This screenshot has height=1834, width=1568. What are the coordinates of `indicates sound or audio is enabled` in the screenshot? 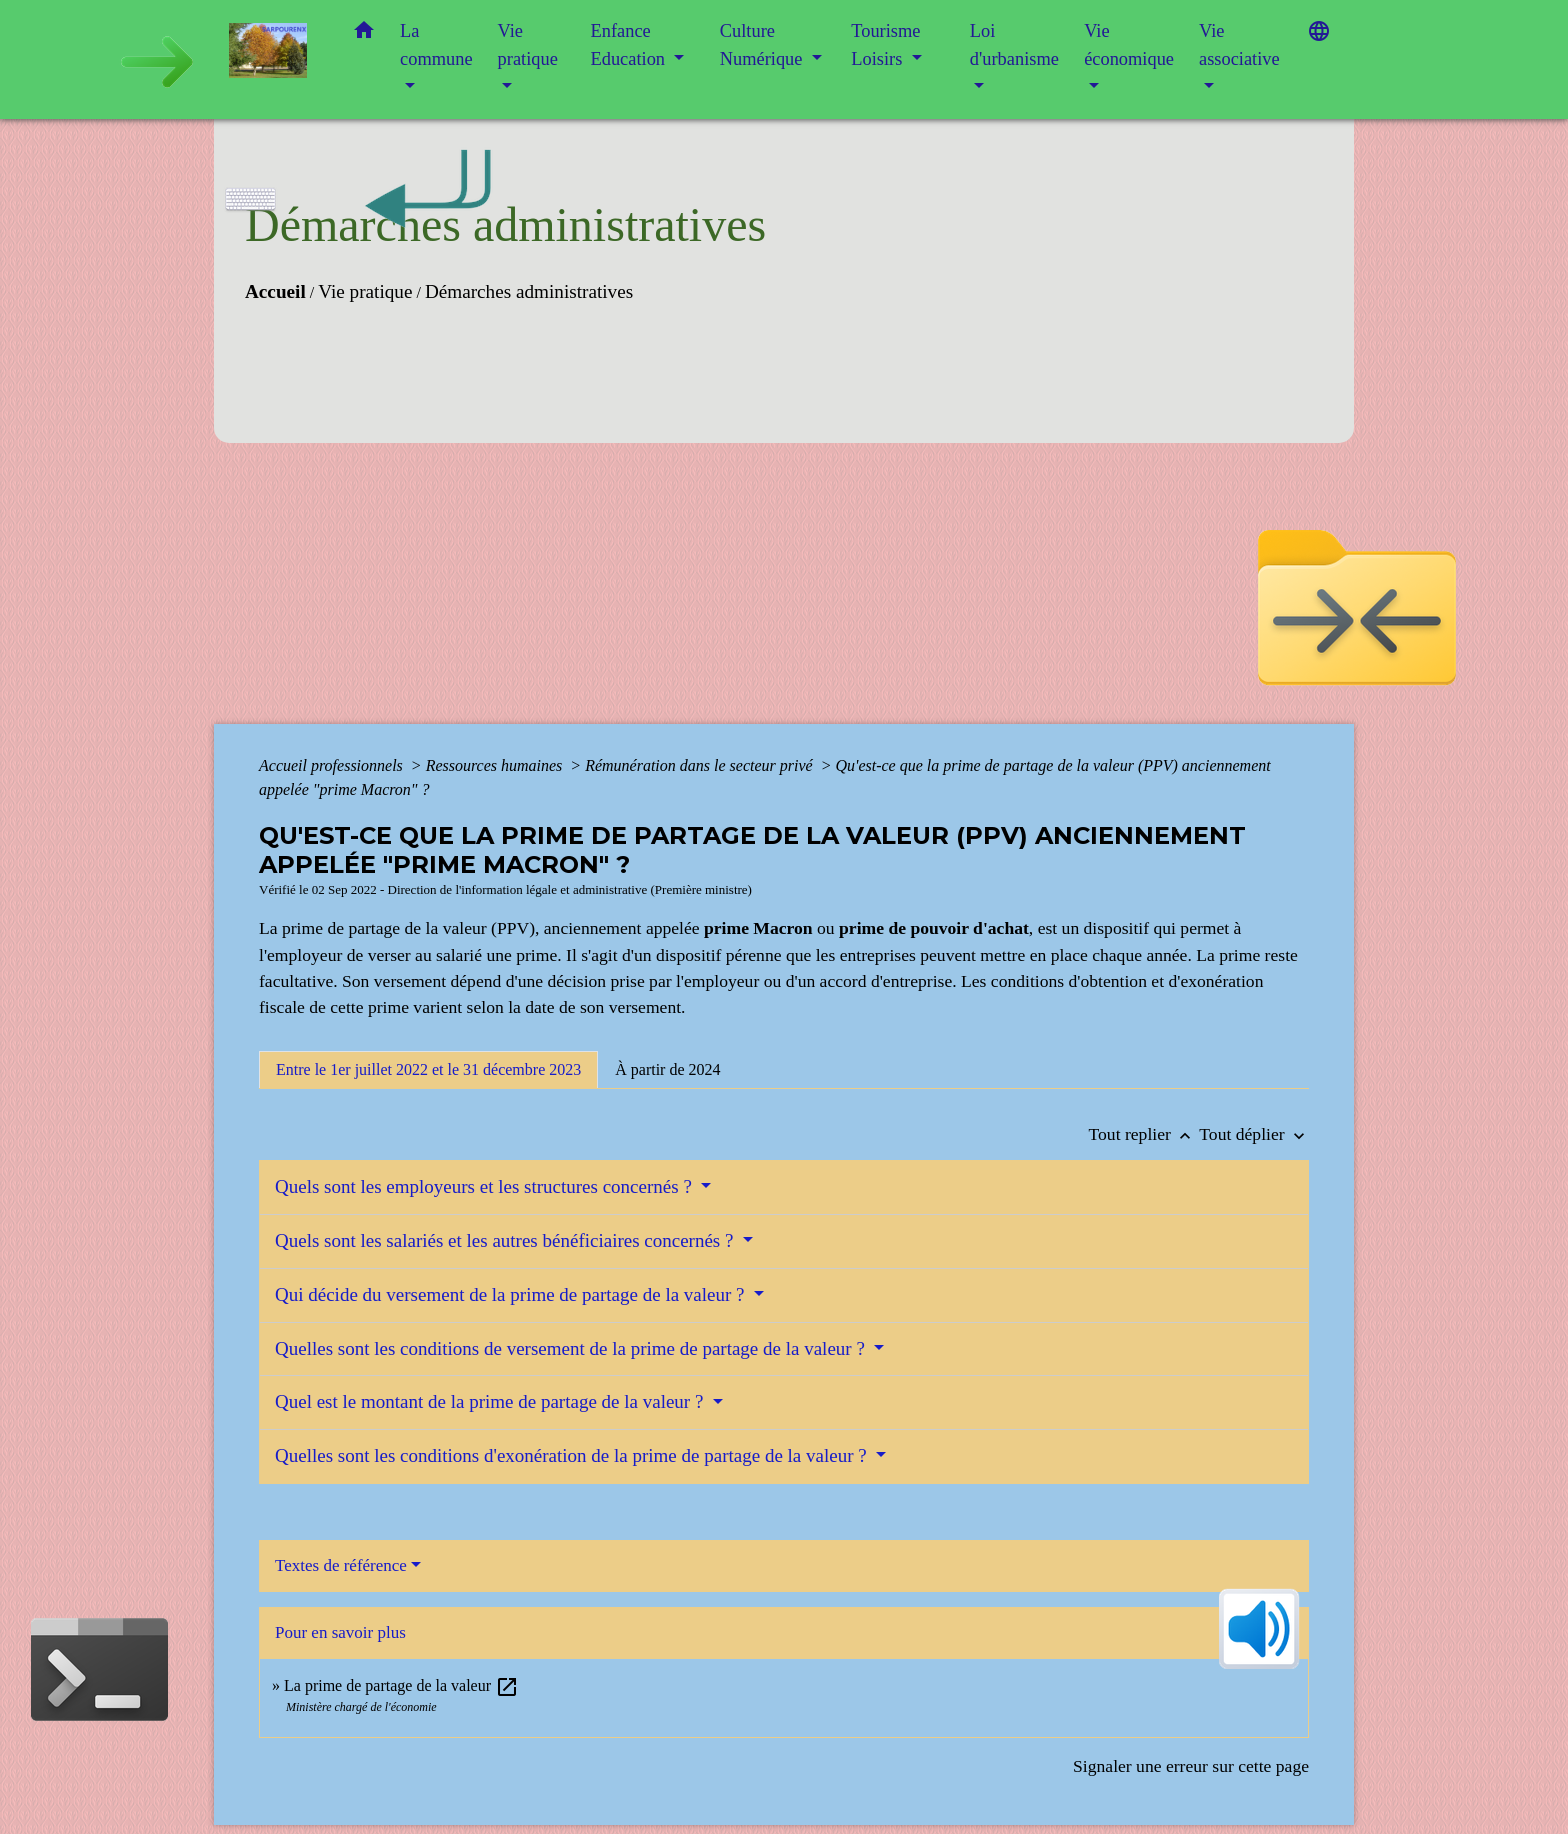 It's located at (1321, 1566).